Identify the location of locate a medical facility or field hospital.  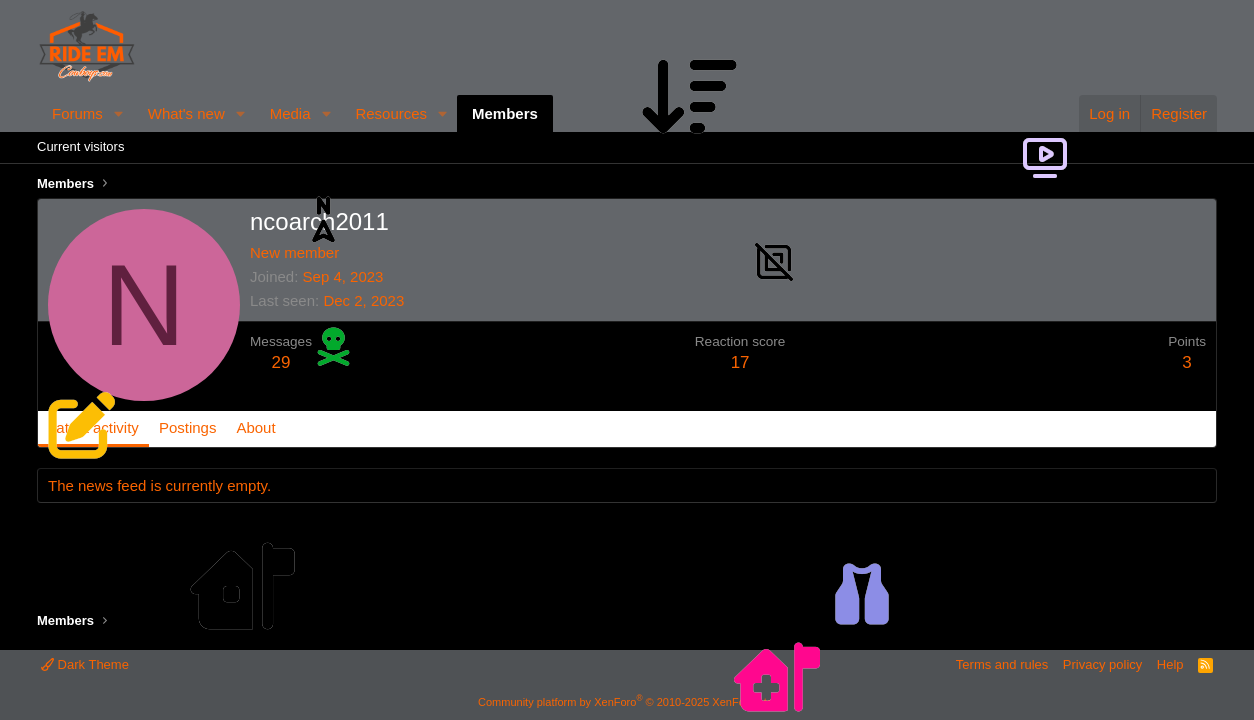
(777, 677).